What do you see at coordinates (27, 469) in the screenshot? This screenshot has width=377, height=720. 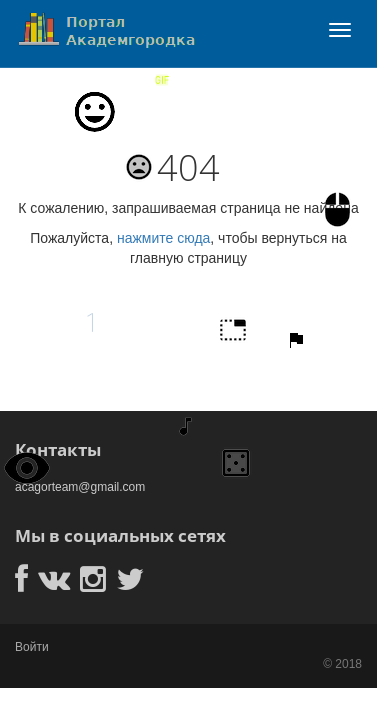 I see `toggle visibility of an item or element` at bounding box center [27, 469].